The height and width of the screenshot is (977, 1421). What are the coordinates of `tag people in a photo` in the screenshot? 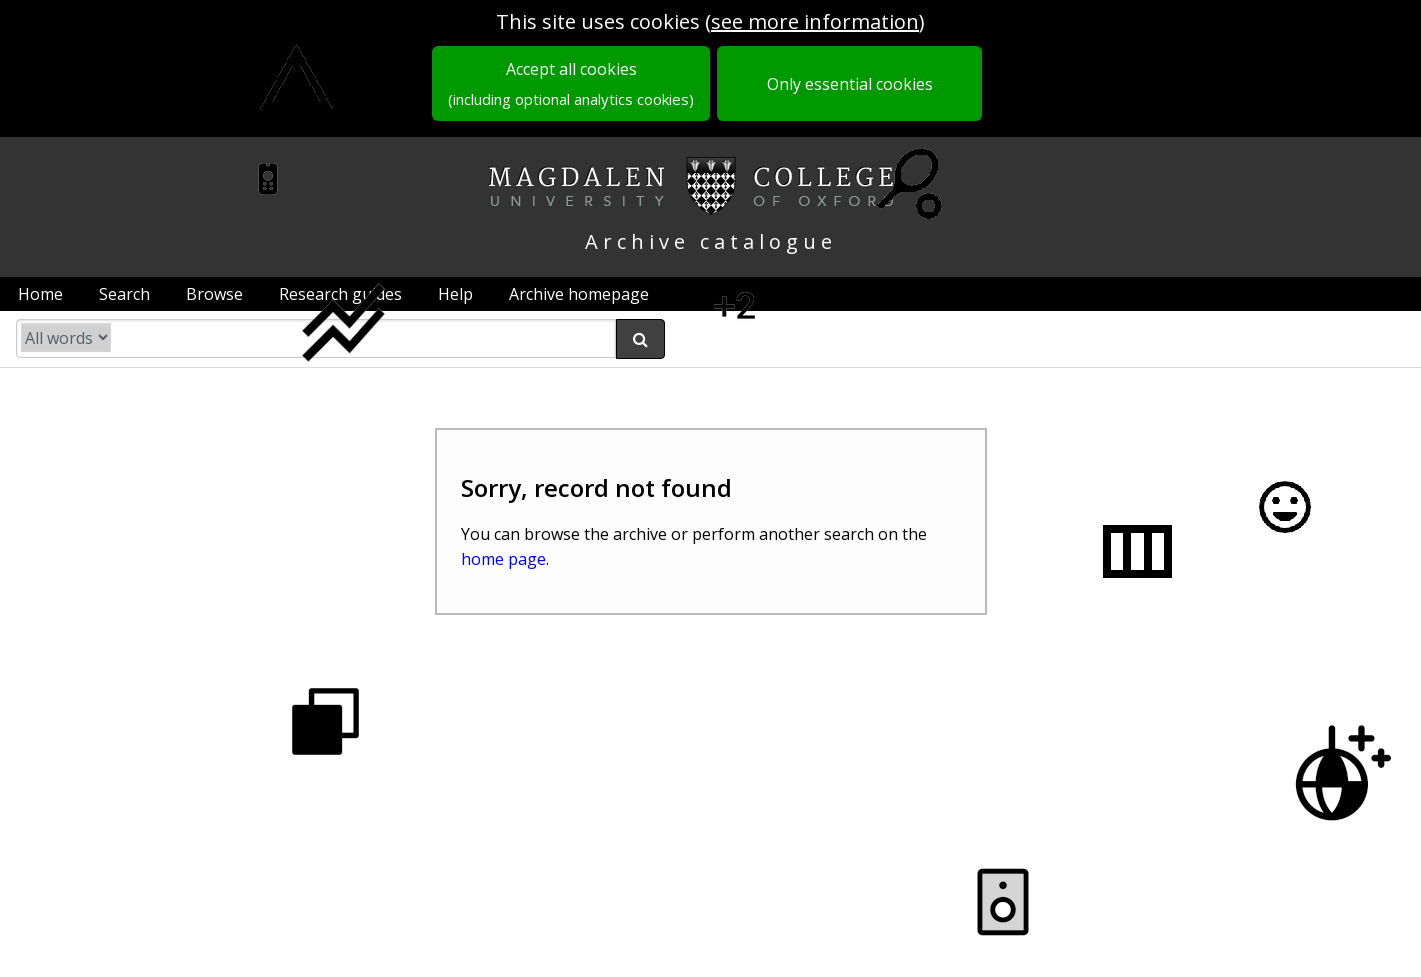 It's located at (1285, 507).